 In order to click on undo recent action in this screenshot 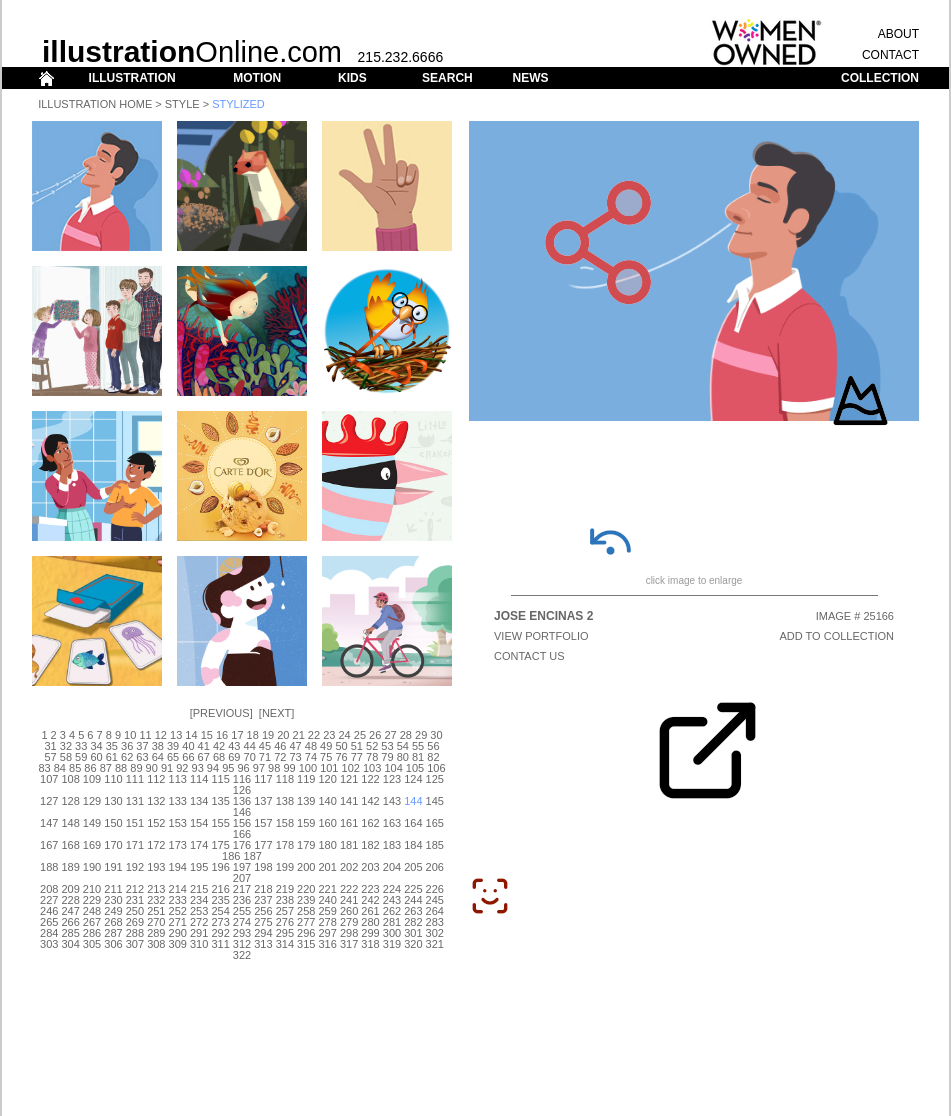, I will do `click(610, 540)`.